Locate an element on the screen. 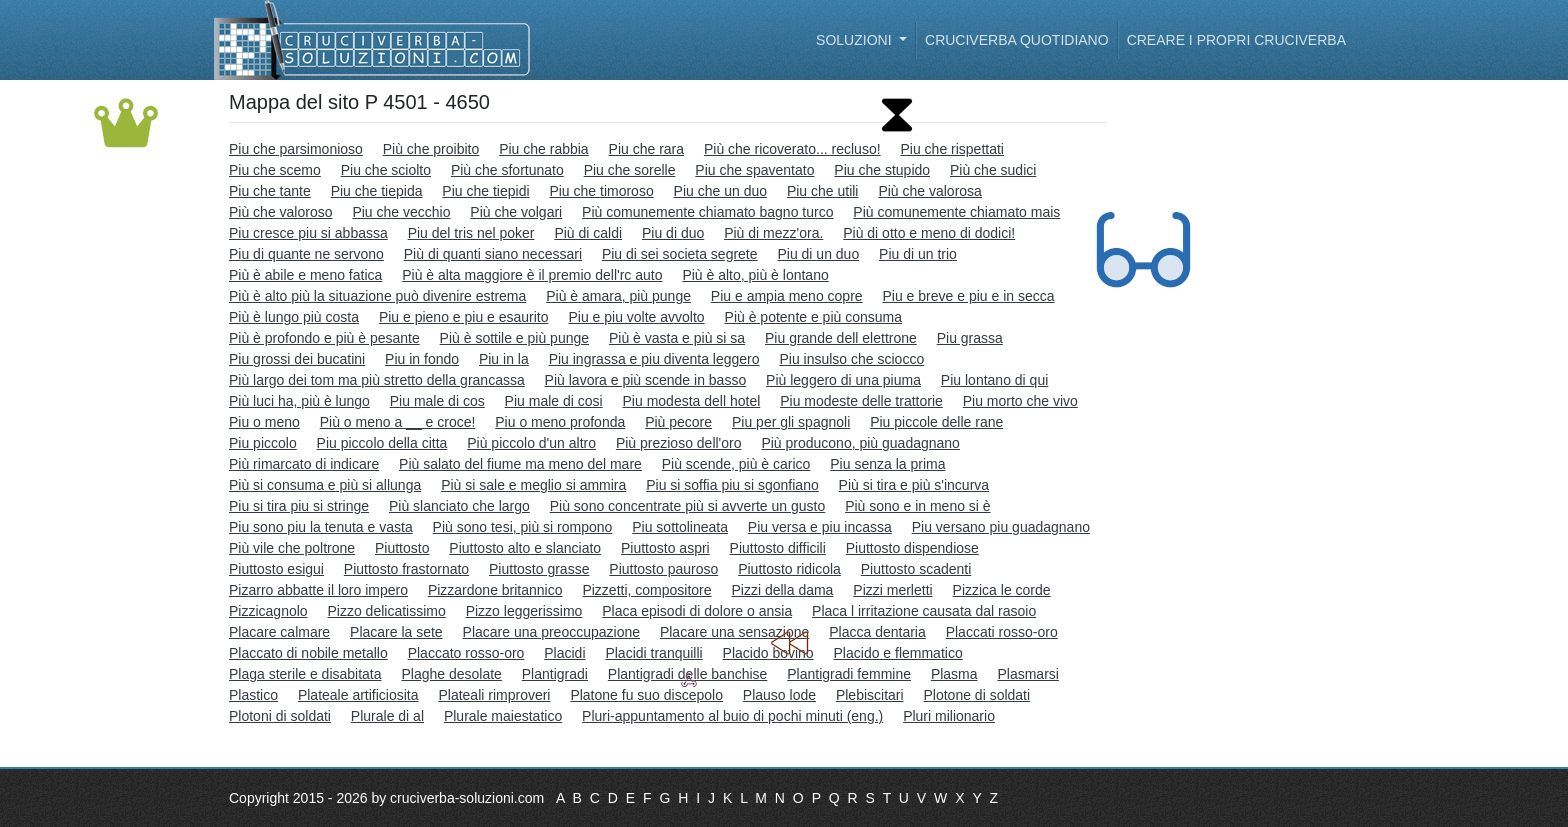 This screenshot has width=1568, height=827. indicates premium or VIP membership status is located at coordinates (126, 126).